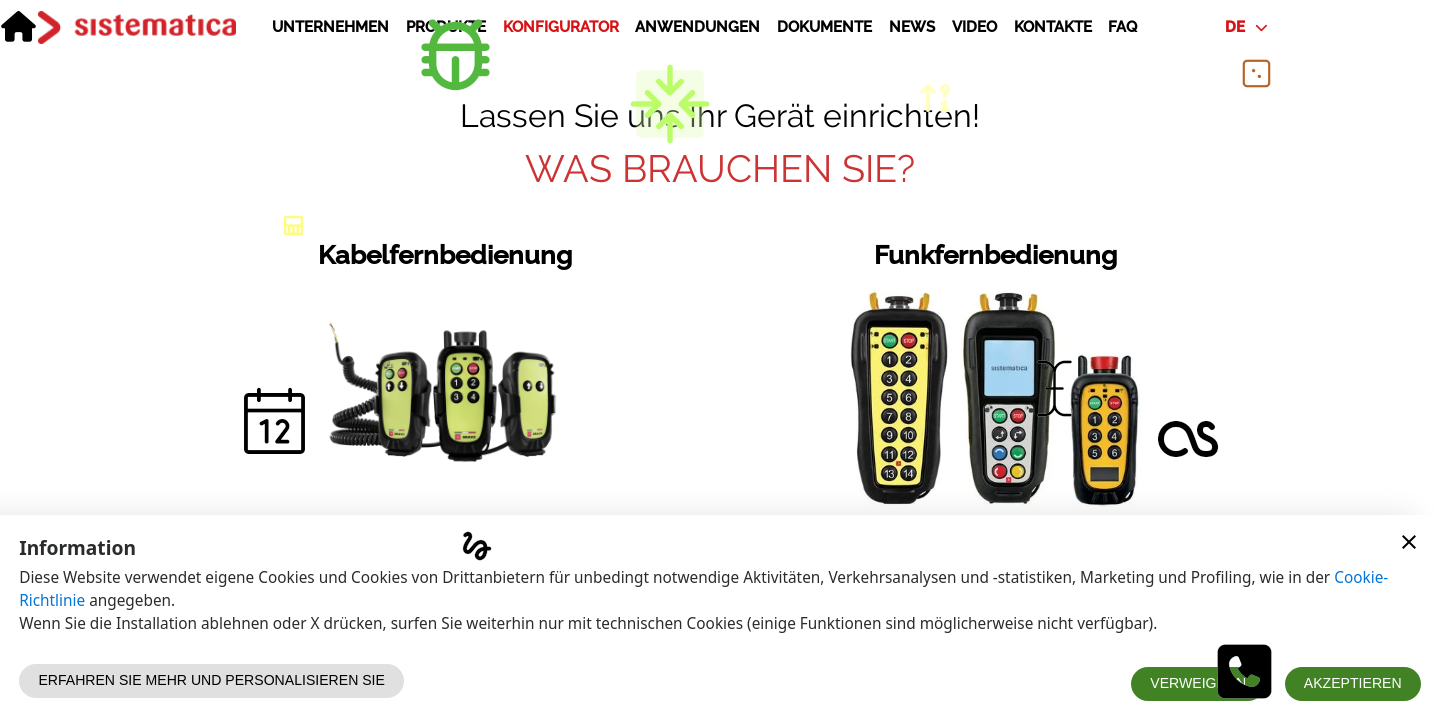 The image size is (1440, 720). What do you see at coordinates (1054, 388) in the screenshot?
I see `text input field is active` at bounding box center [1054, 388].